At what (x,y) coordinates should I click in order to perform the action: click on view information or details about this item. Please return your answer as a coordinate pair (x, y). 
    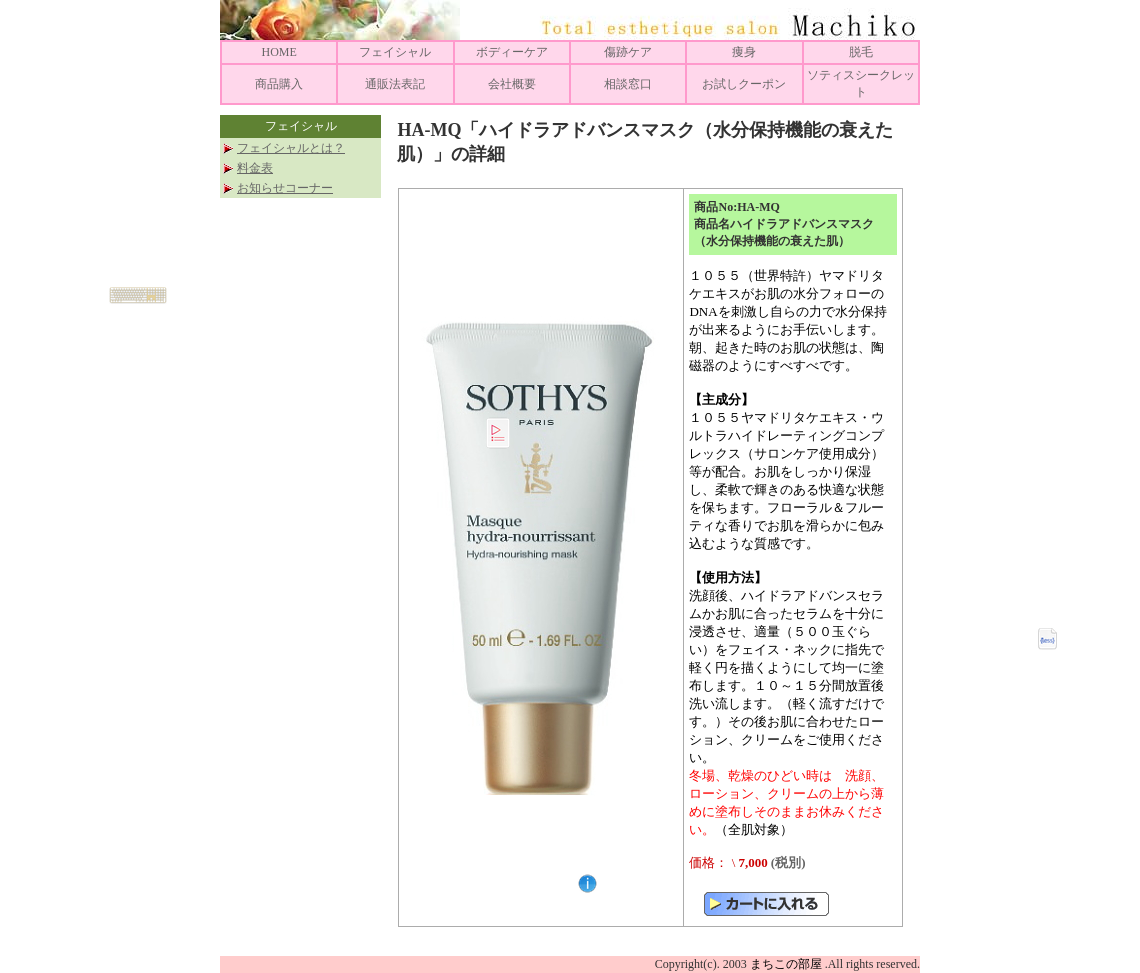
    Looking at the image, I should click on (587, 883).